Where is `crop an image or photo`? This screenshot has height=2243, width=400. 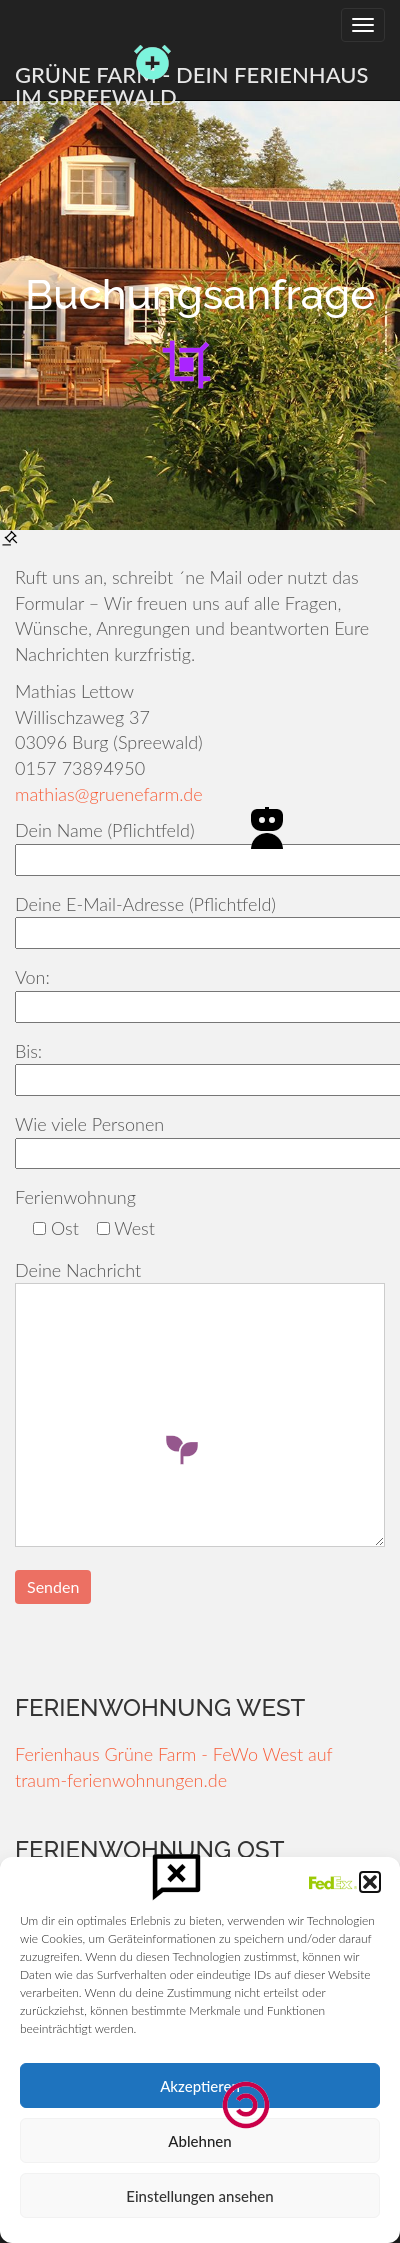
crop an image or photo is located at coordinates (186, 364).